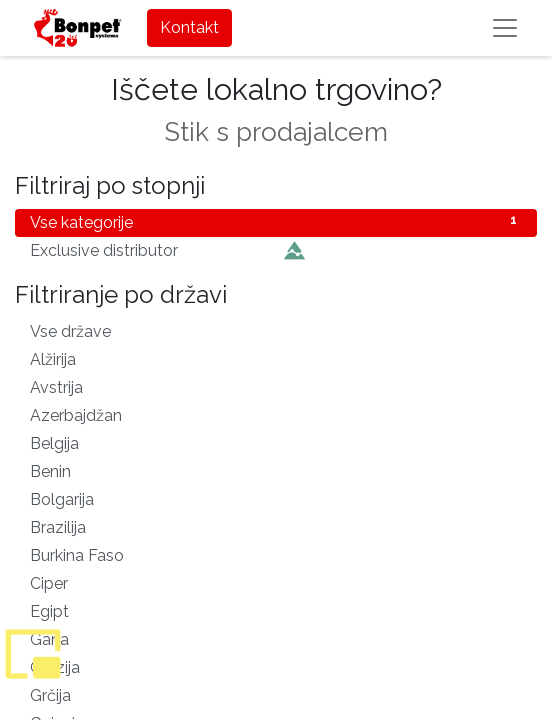 The image size is (552, 720). I want to click on enable picture-in-picture mode, so click(33, 654).